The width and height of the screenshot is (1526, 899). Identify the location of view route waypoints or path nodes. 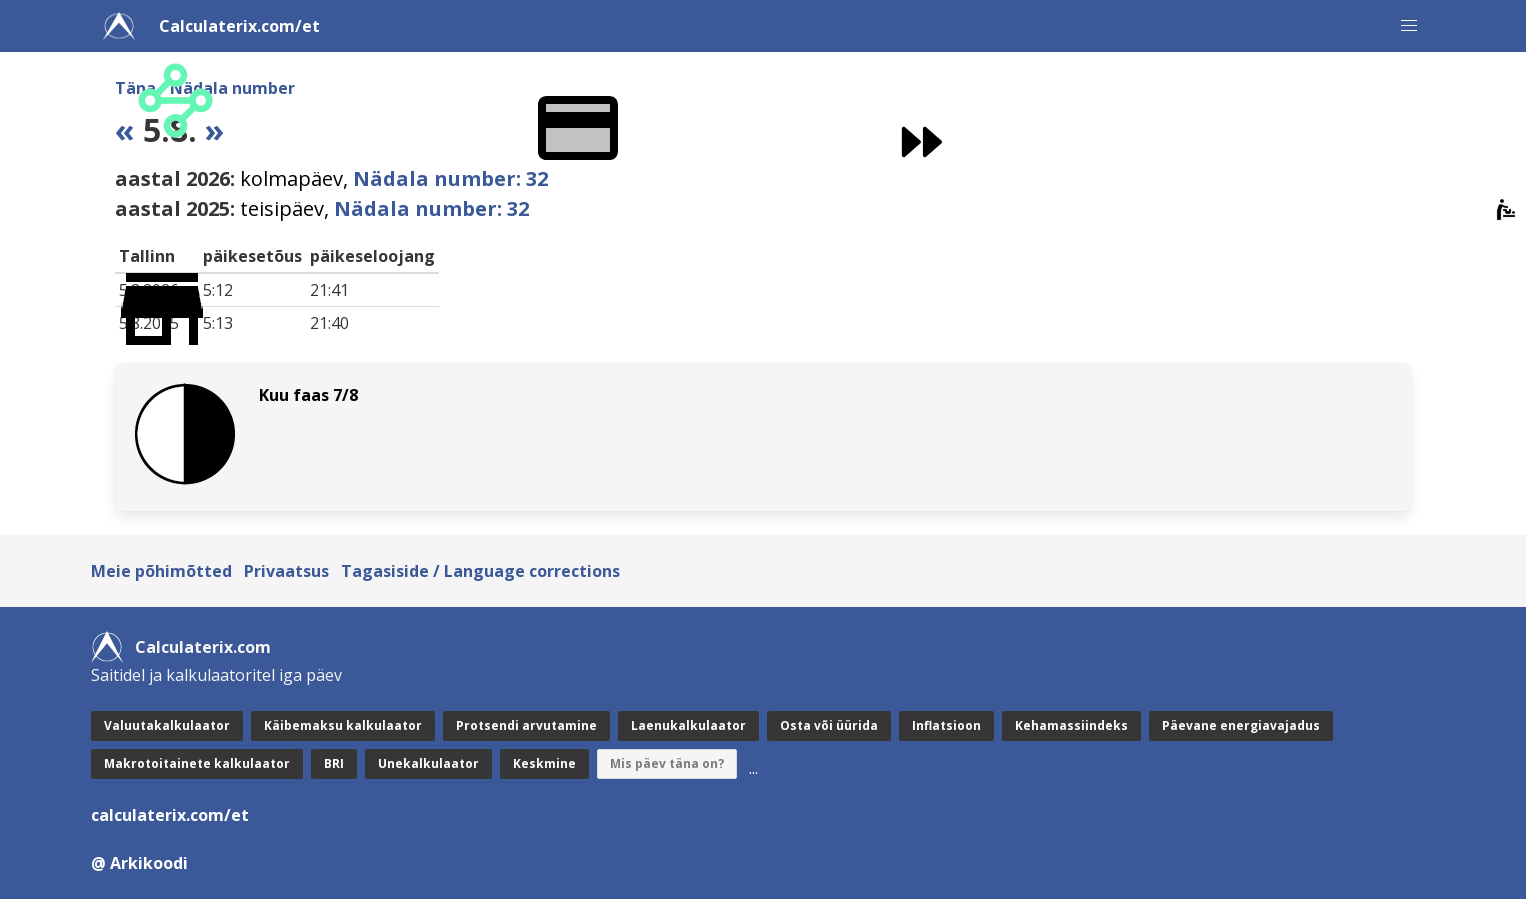
(175, 100).